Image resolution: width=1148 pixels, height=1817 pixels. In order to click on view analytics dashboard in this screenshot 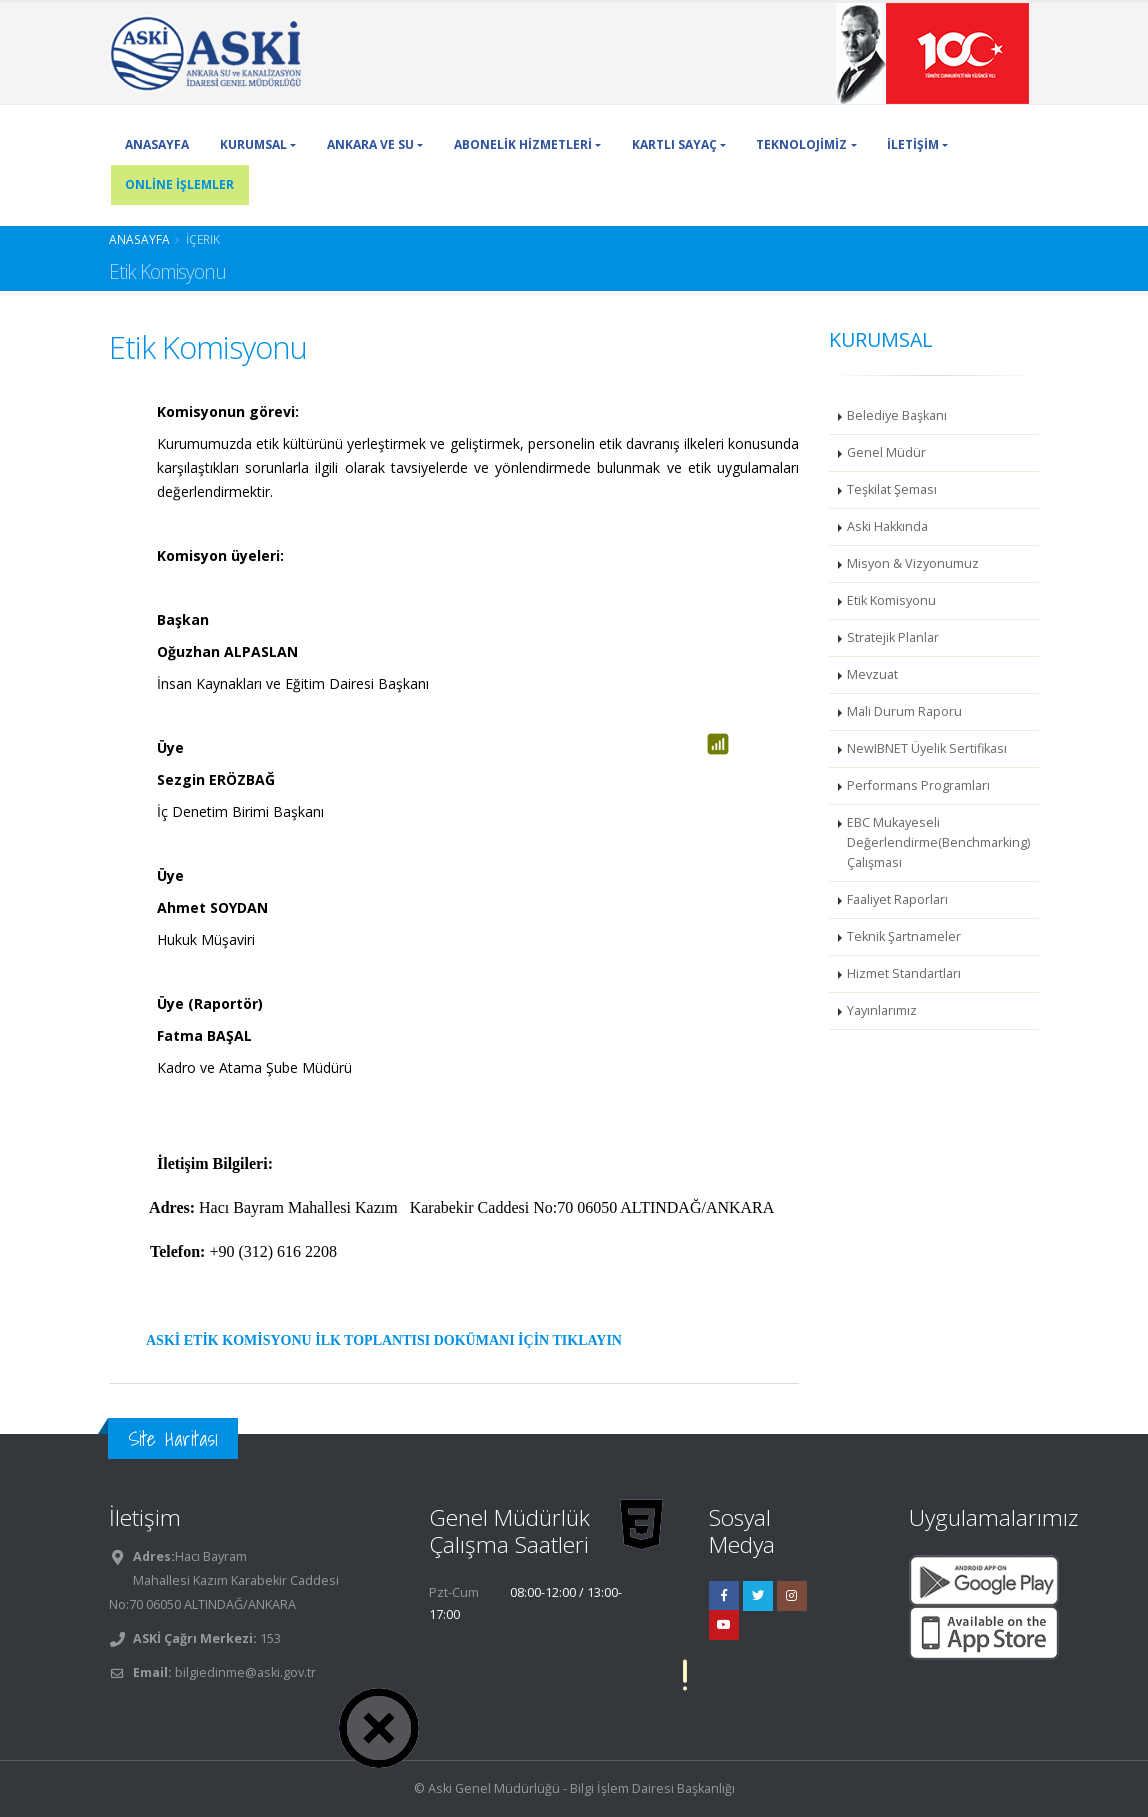, I will do `click(718, 744)`.